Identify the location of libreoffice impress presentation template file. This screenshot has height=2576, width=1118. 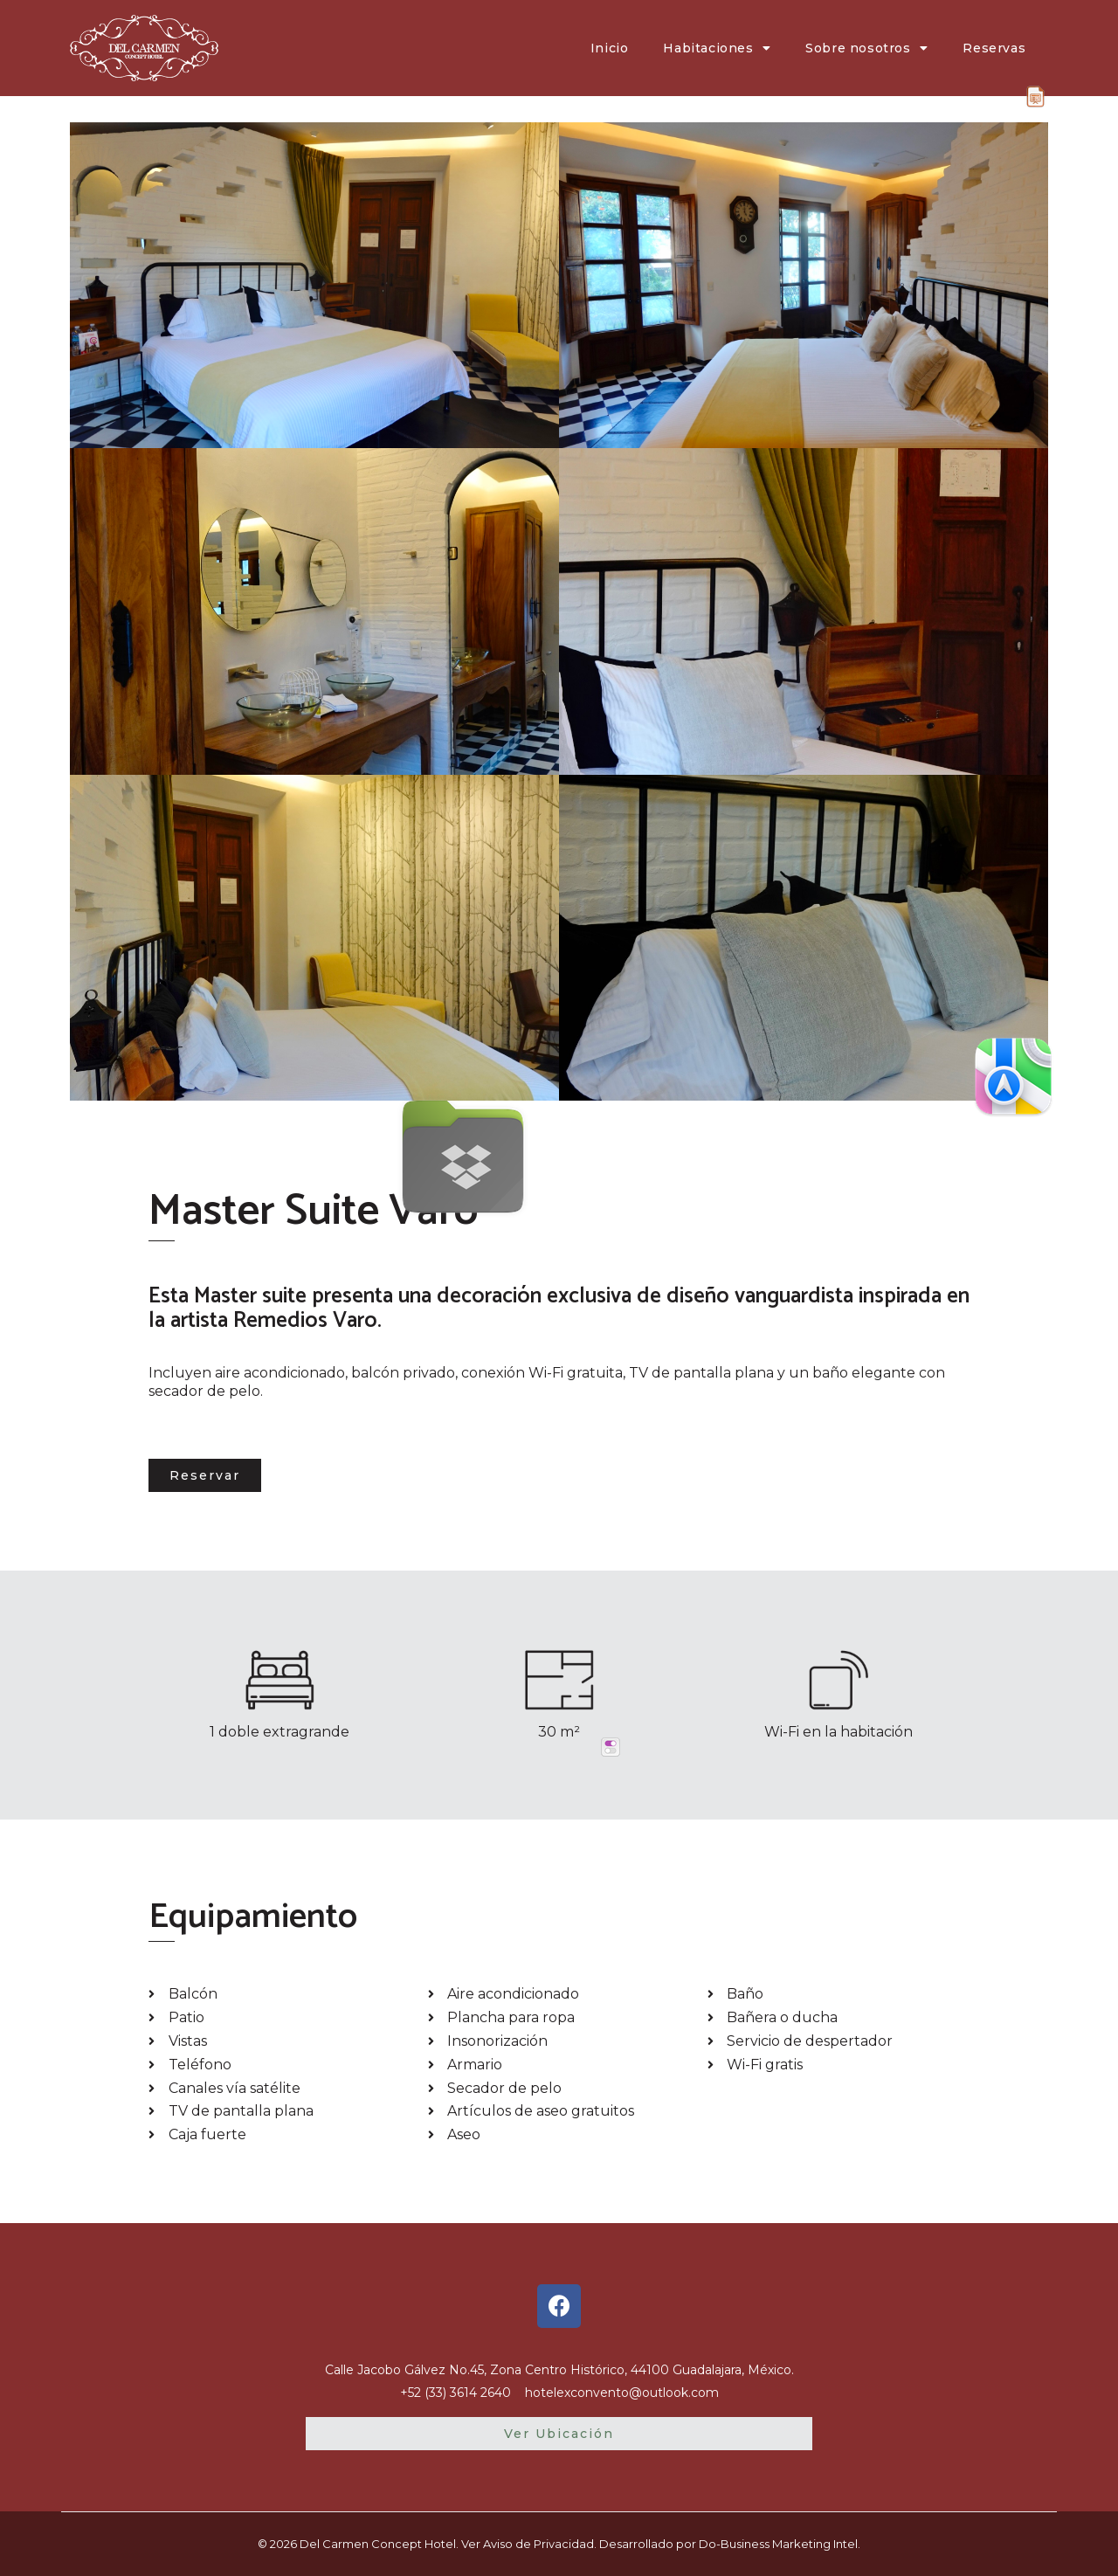
(1035, 96).